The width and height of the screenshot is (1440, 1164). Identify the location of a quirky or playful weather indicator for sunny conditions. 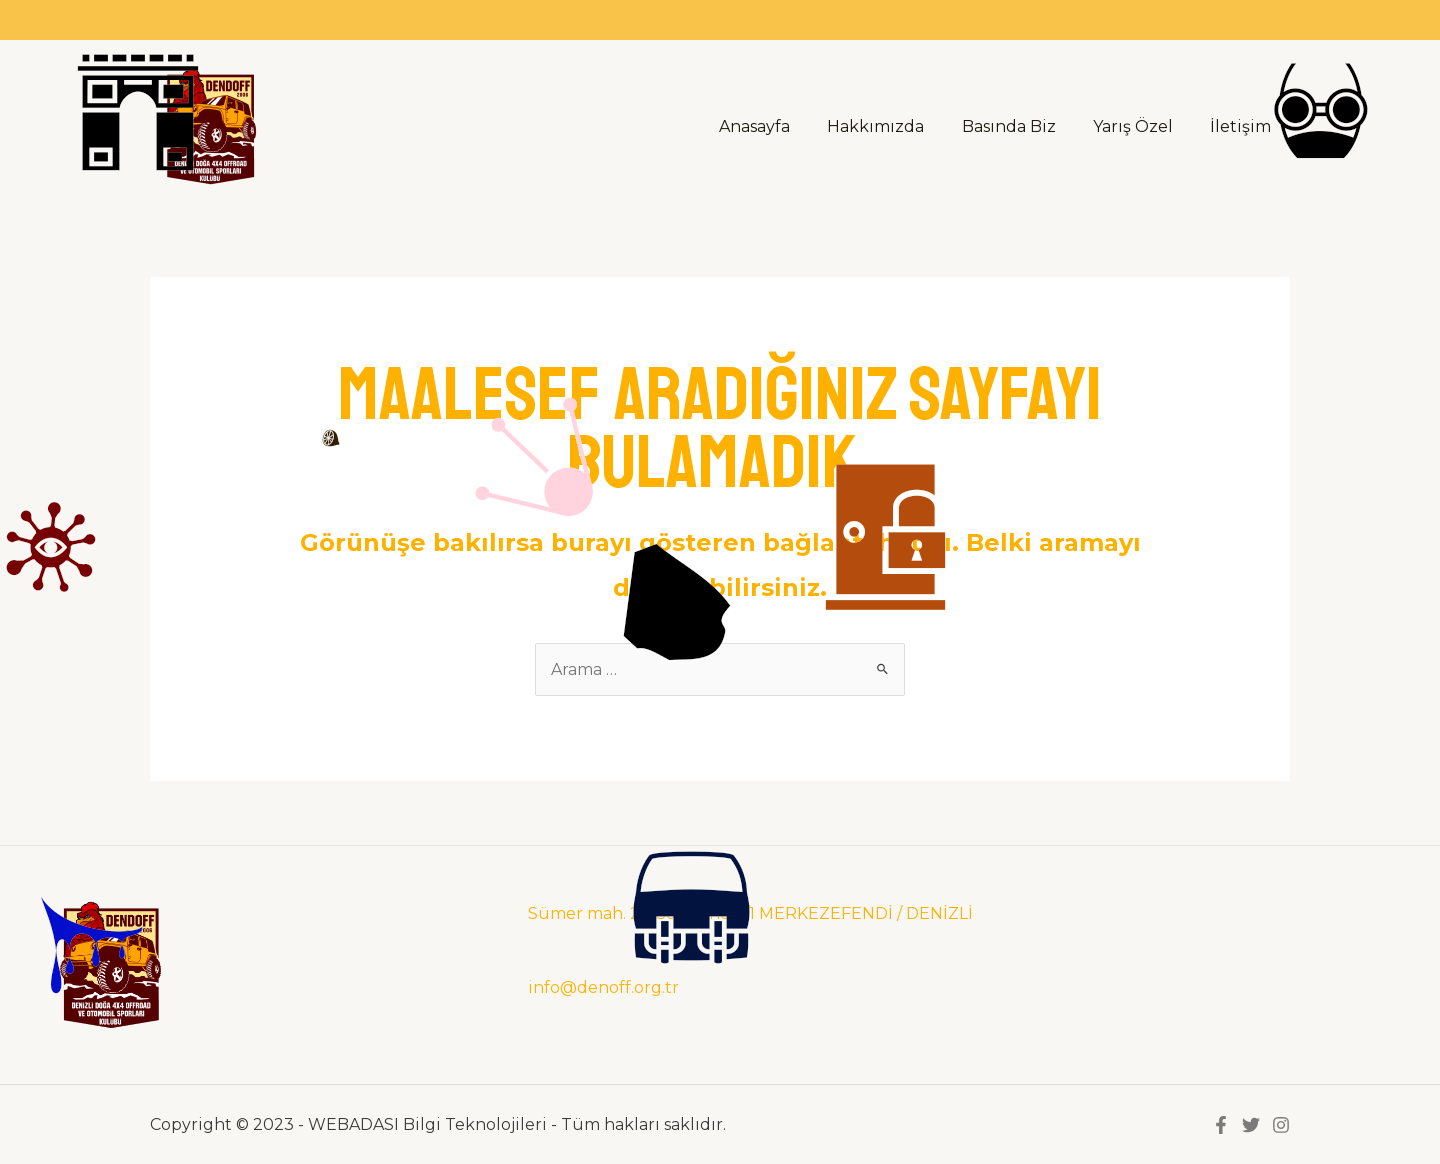
(51, 546).